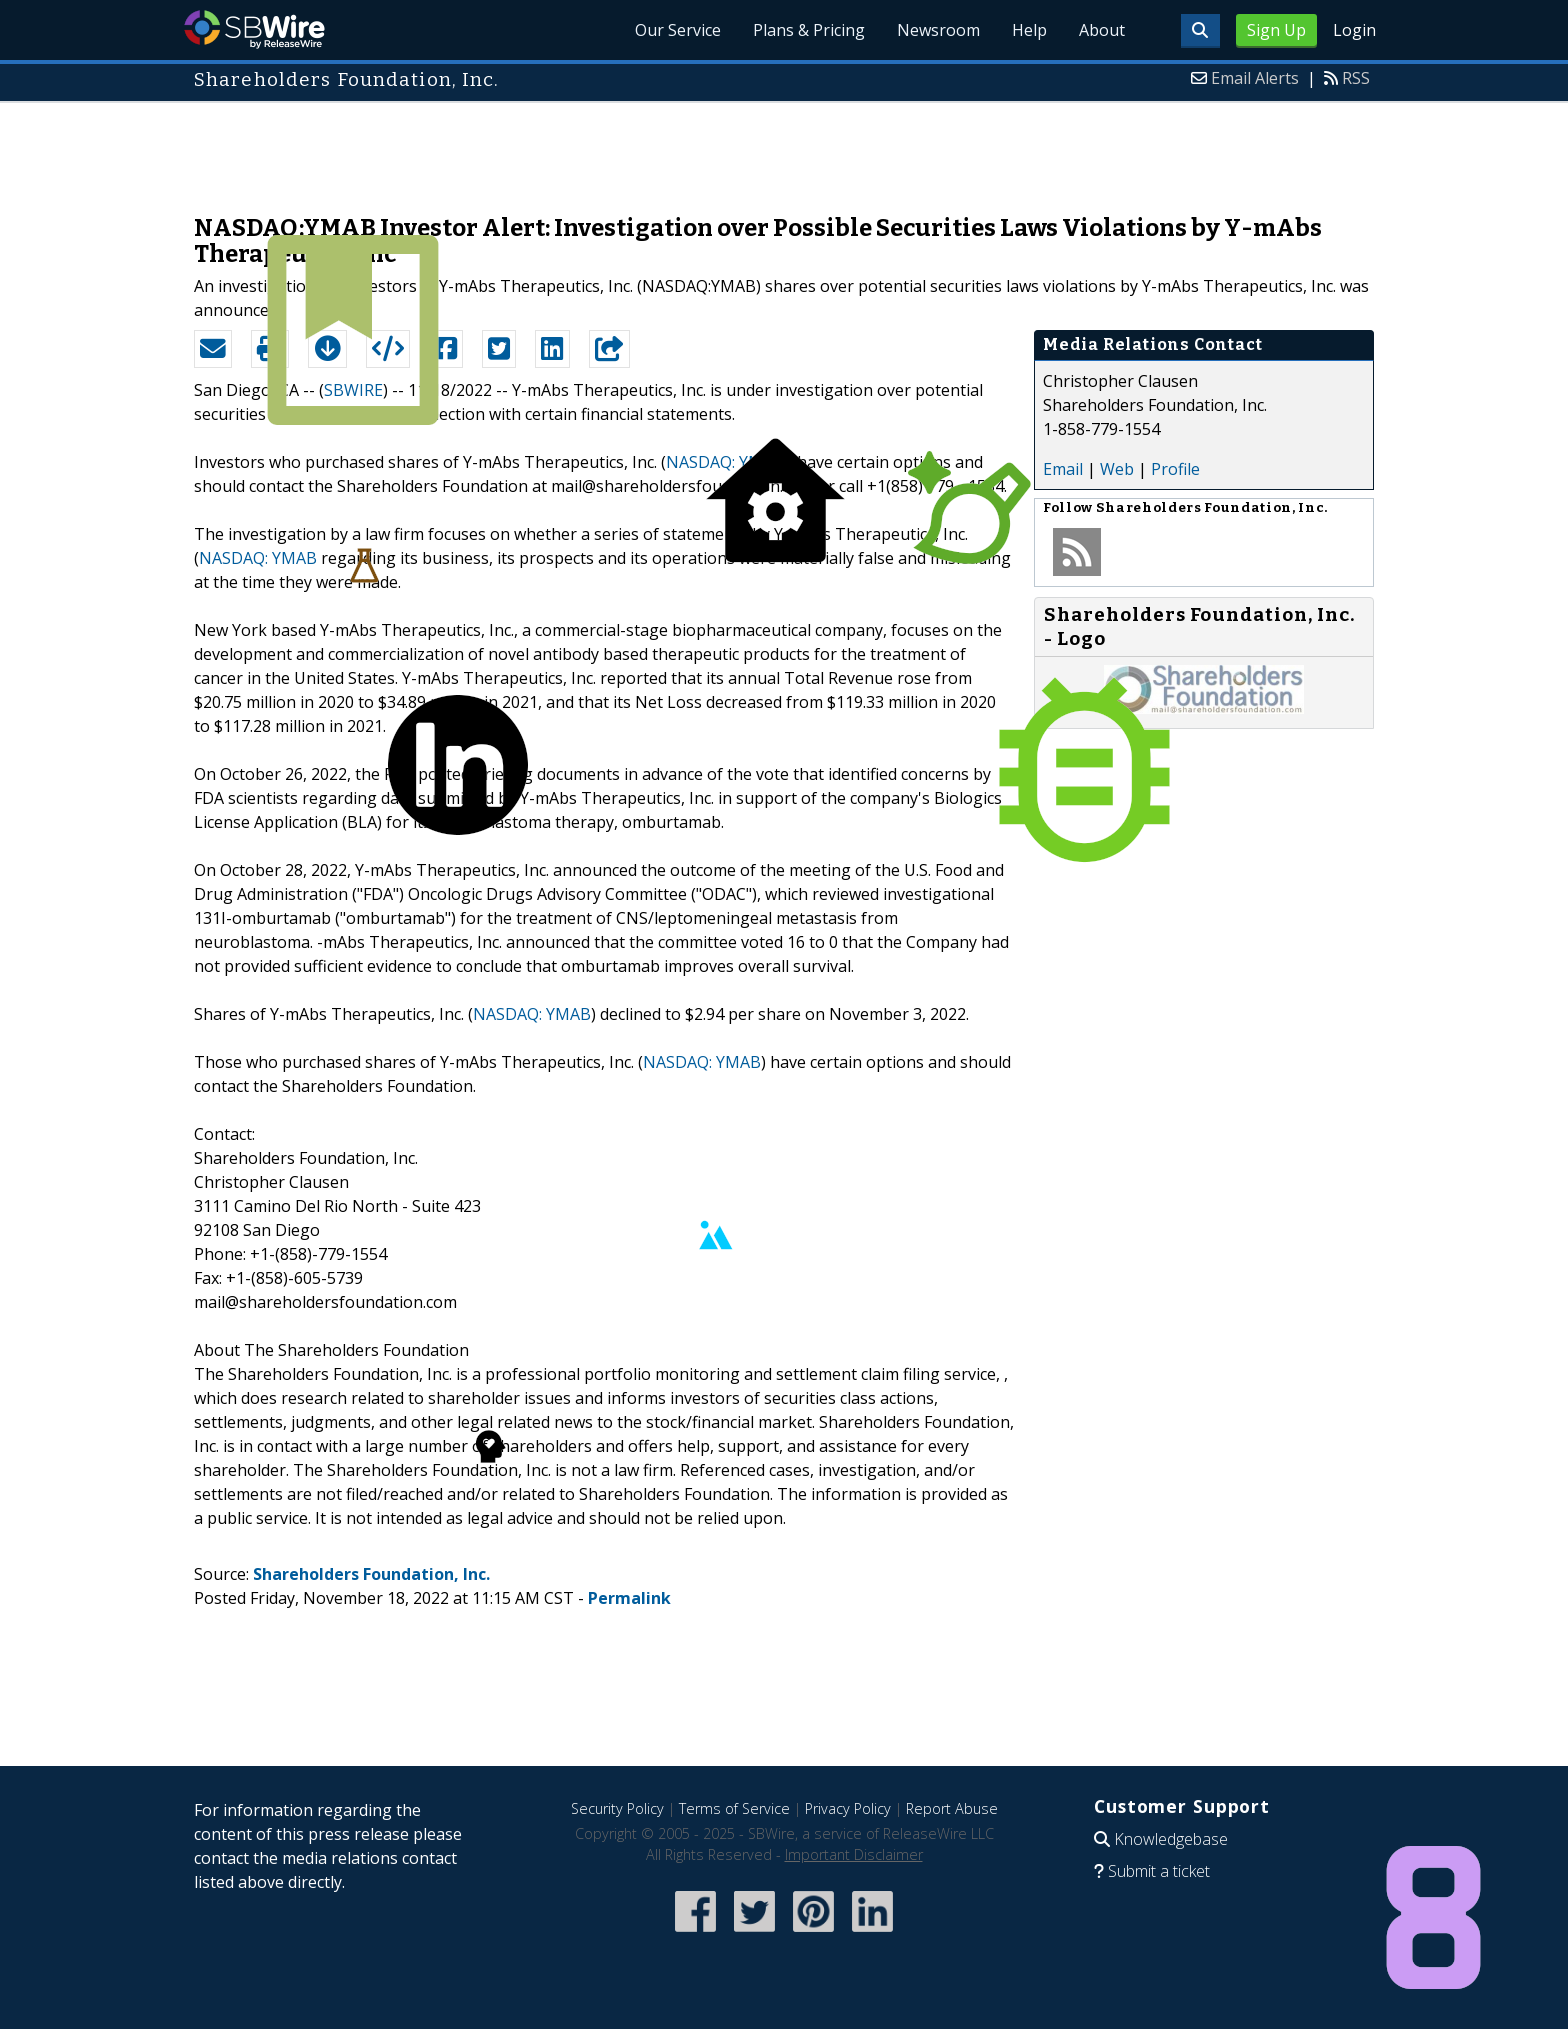 Image resolution: width=1568 pixels, height=2029 pixels. I want to click on access mental health resources, so click(490, 1446).